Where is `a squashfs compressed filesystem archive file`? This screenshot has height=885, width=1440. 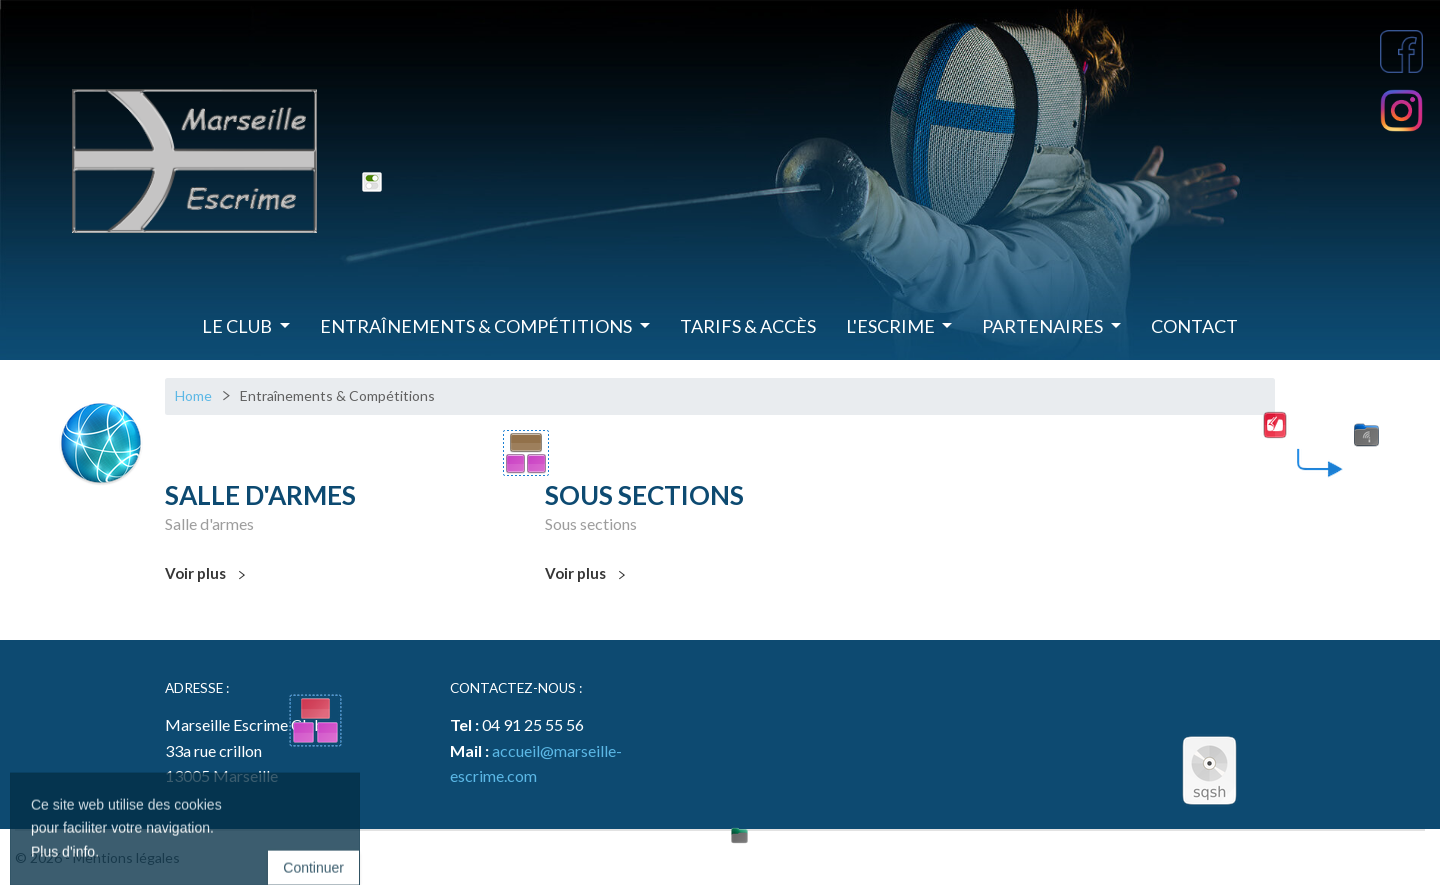
a squashfs compressed filesystem archive file is located at coordinates (1209, 770).